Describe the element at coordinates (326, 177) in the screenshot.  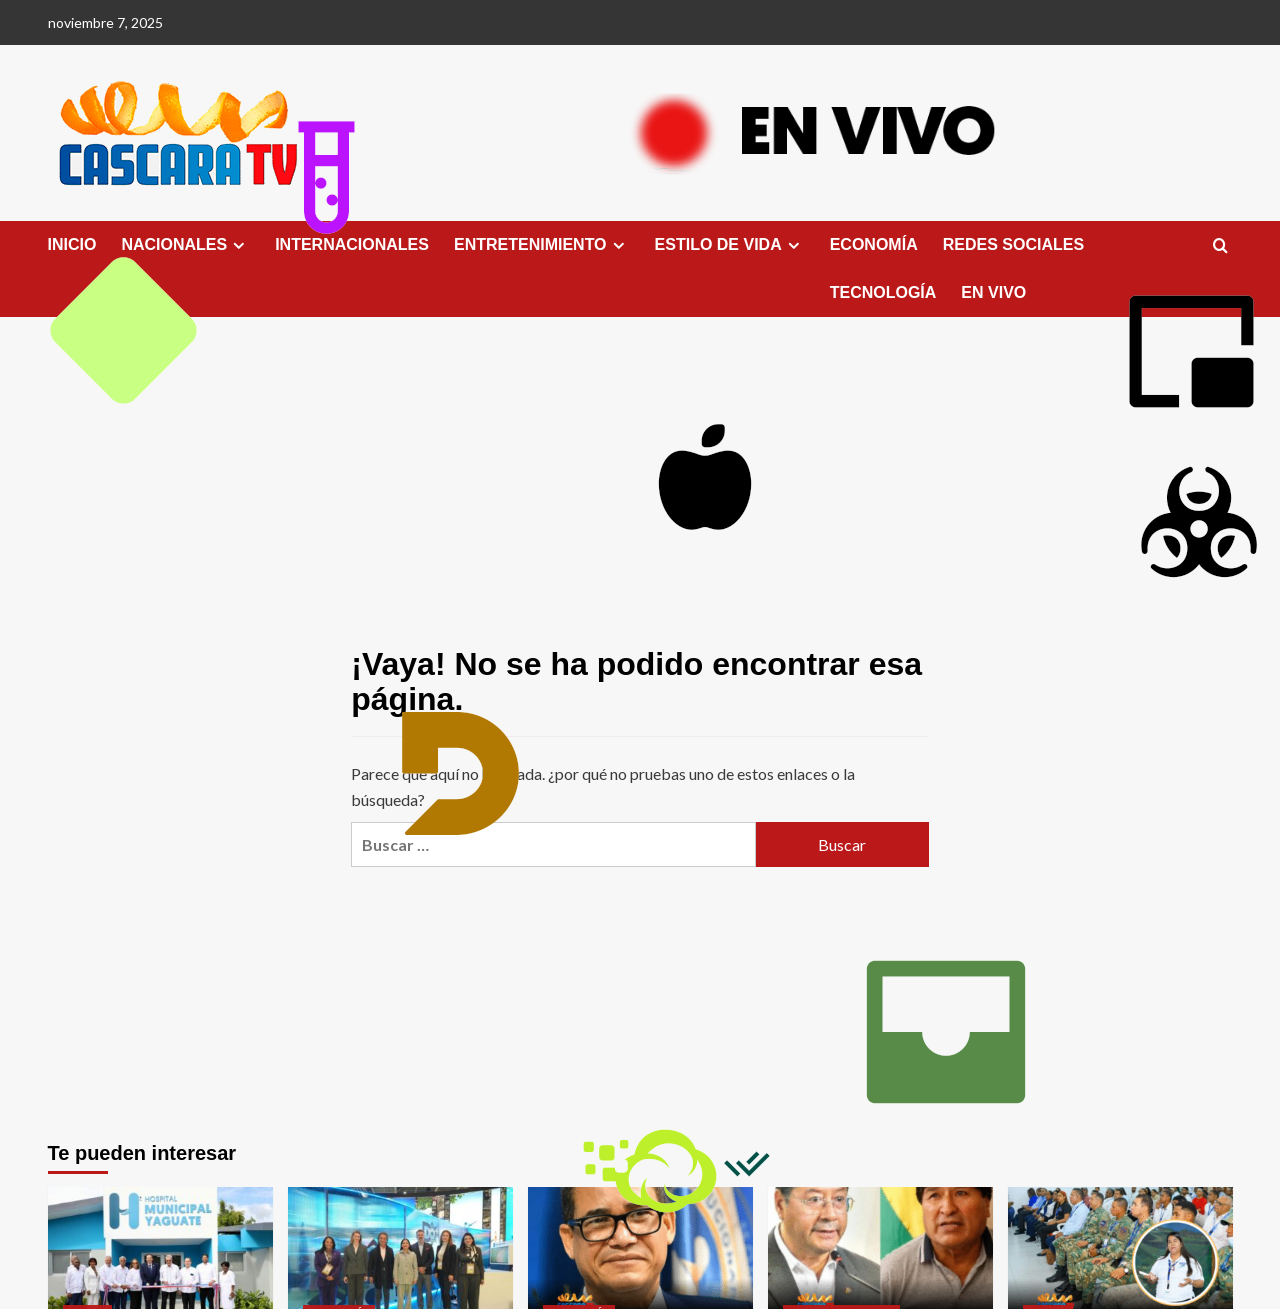
I see `access lab results or test data` at that location.